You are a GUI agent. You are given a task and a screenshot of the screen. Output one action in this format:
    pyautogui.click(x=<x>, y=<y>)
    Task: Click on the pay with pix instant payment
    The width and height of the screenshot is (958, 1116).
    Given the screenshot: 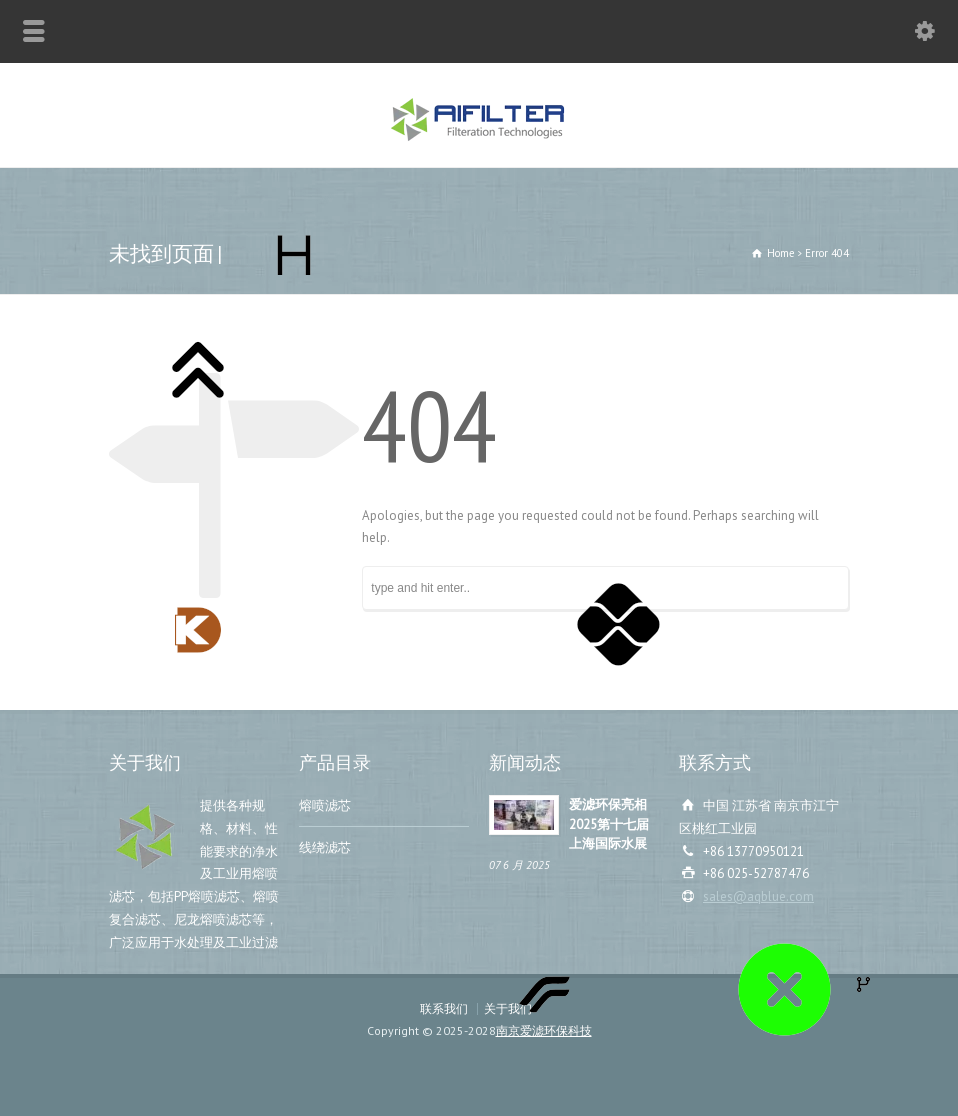 What is the action you would take?
    pyautogui.click(x=618, y=624)
    